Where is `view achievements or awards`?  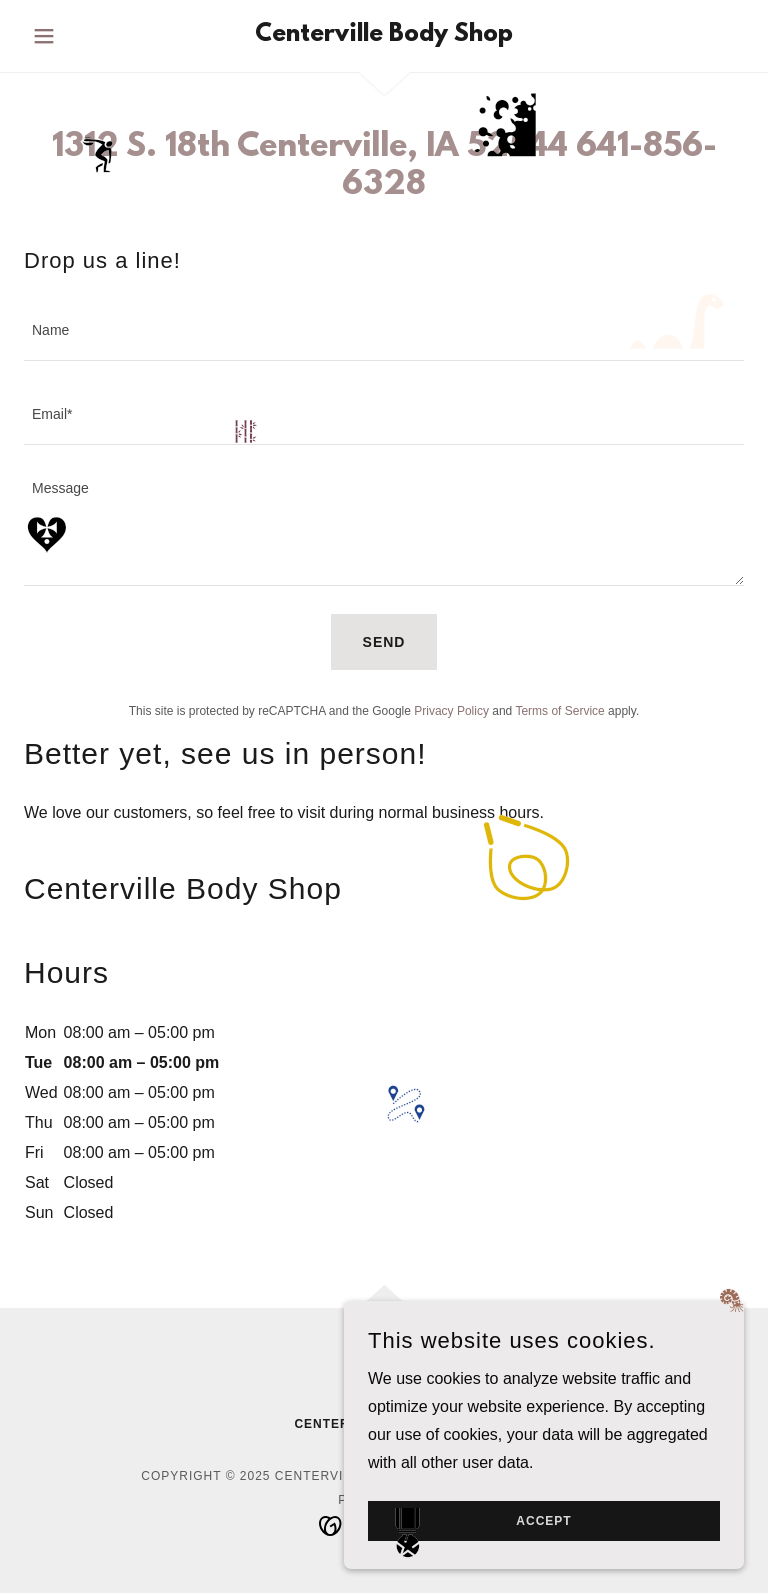
view achievements or awards is located at coordinates (407, 1532).